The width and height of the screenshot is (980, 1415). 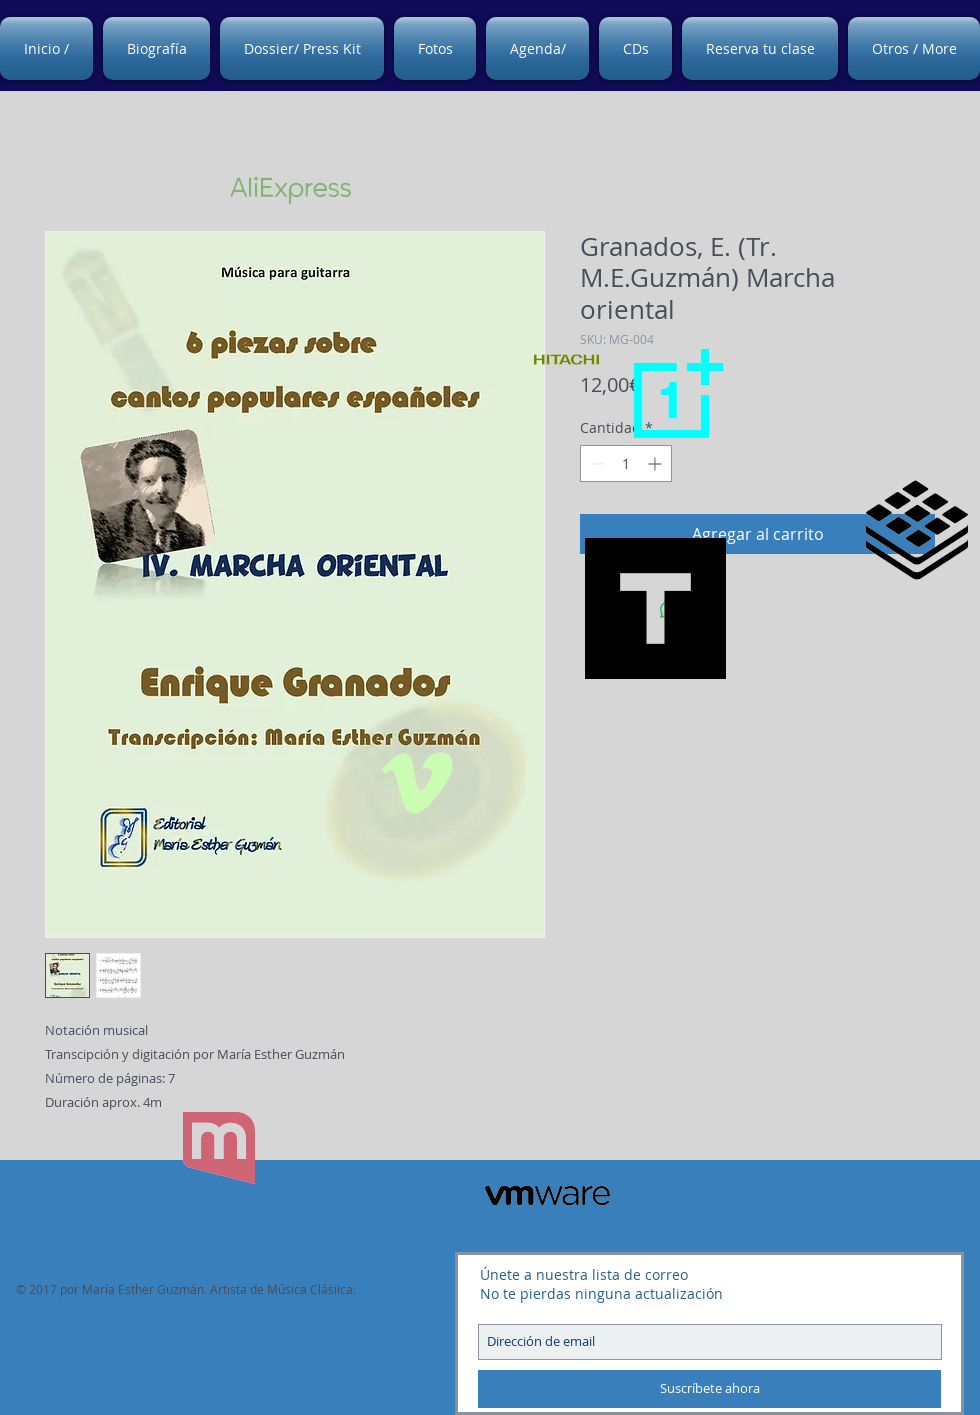 I want to click on VMware application or service, so click(x=547, y=1195).